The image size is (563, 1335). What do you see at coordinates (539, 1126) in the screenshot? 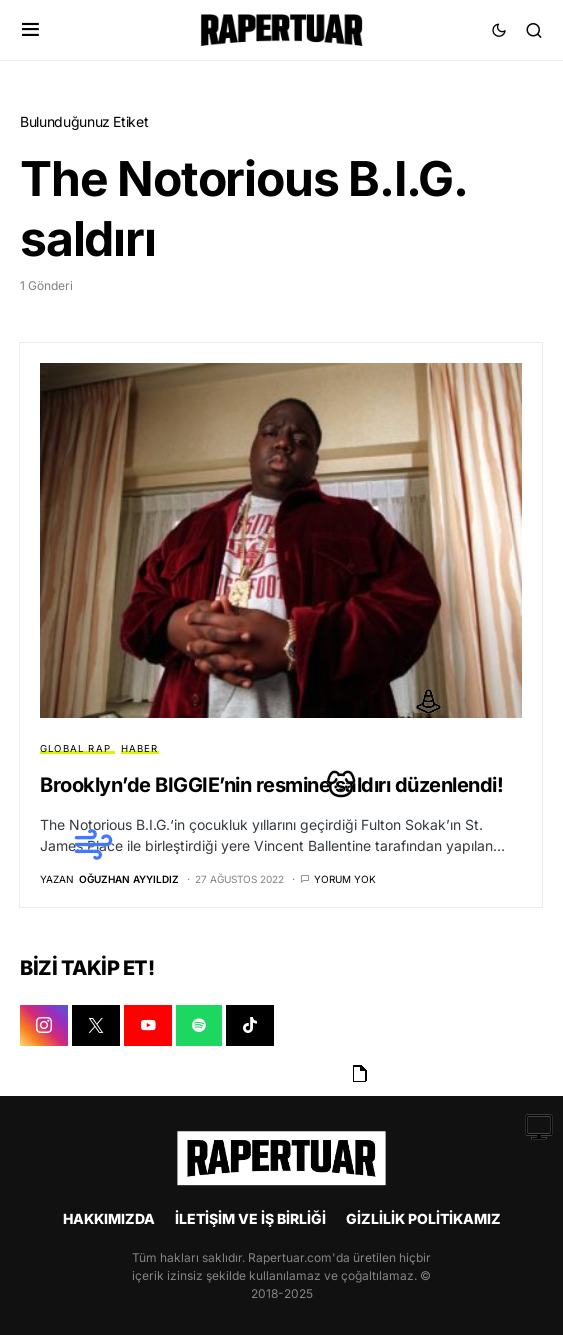
I see `access virtual machine settings` at bounding box center [539, 1126].